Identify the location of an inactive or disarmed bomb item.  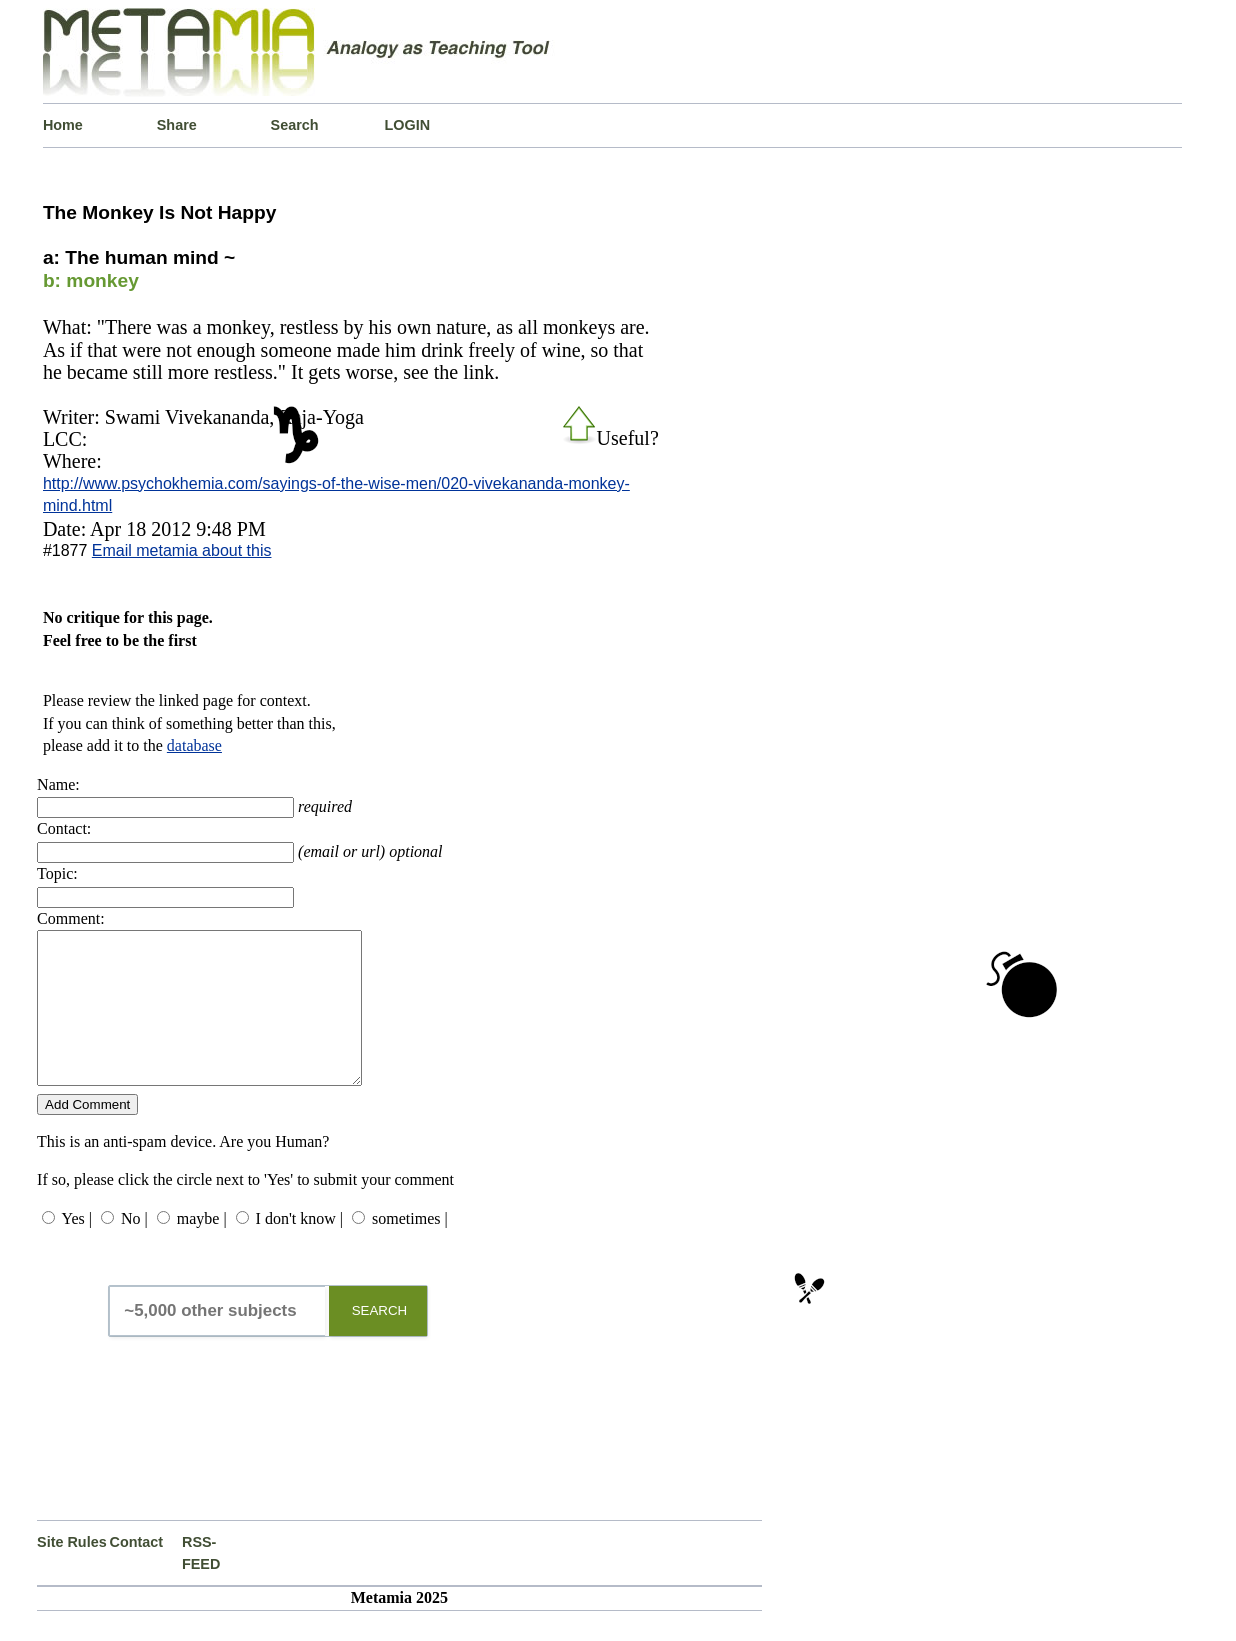
(1022, 984).